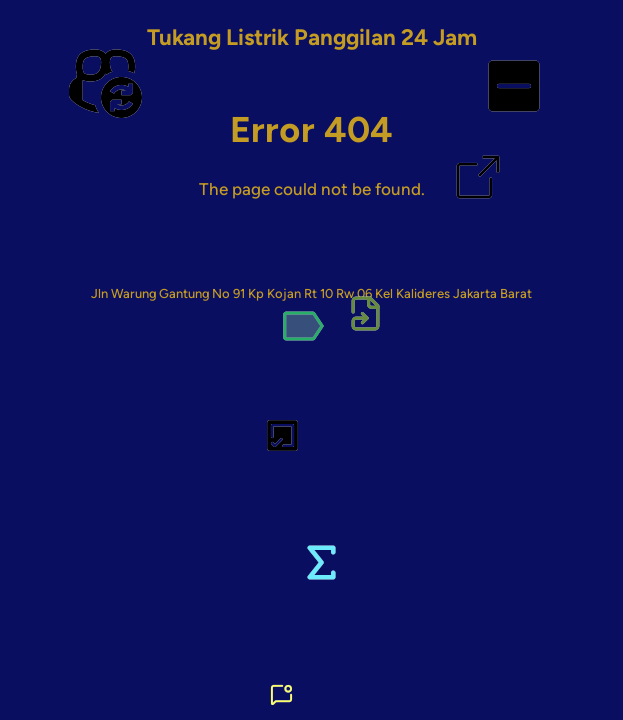 Image resolution: width=623 pixels, height=720 pixels. What do you see at coordinates (105, 81) in the screenshot?
I see `copilot is processing your request` at bounding box center [105, 81].